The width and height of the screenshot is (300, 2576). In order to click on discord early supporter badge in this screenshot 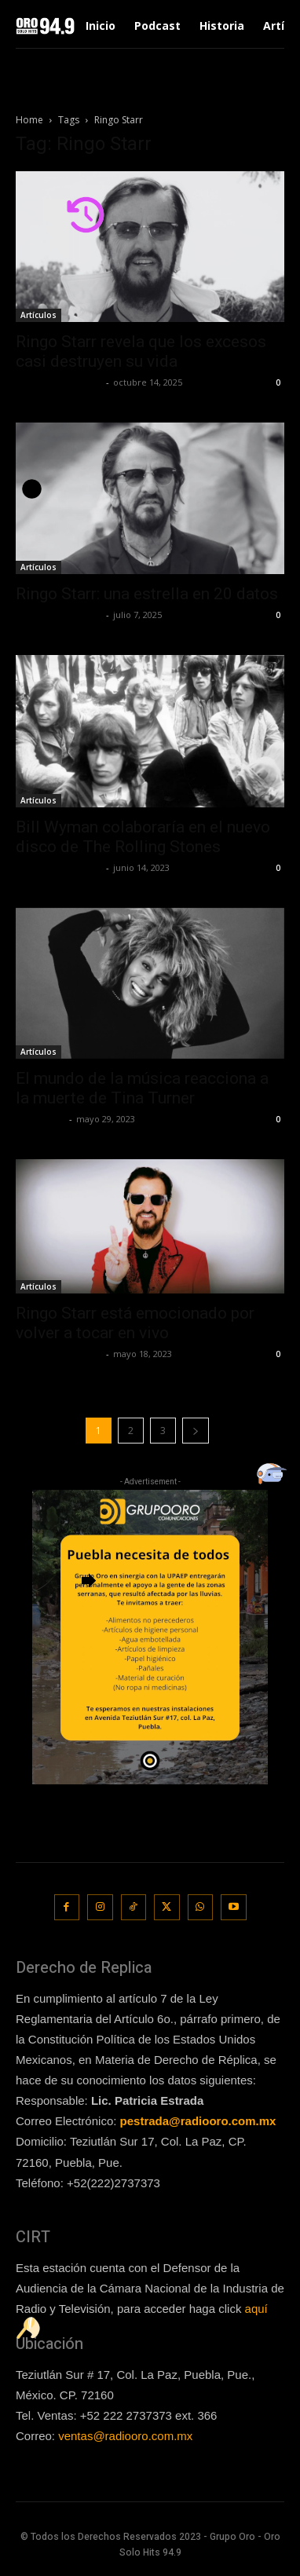, I will do `click(272, 1473)`.